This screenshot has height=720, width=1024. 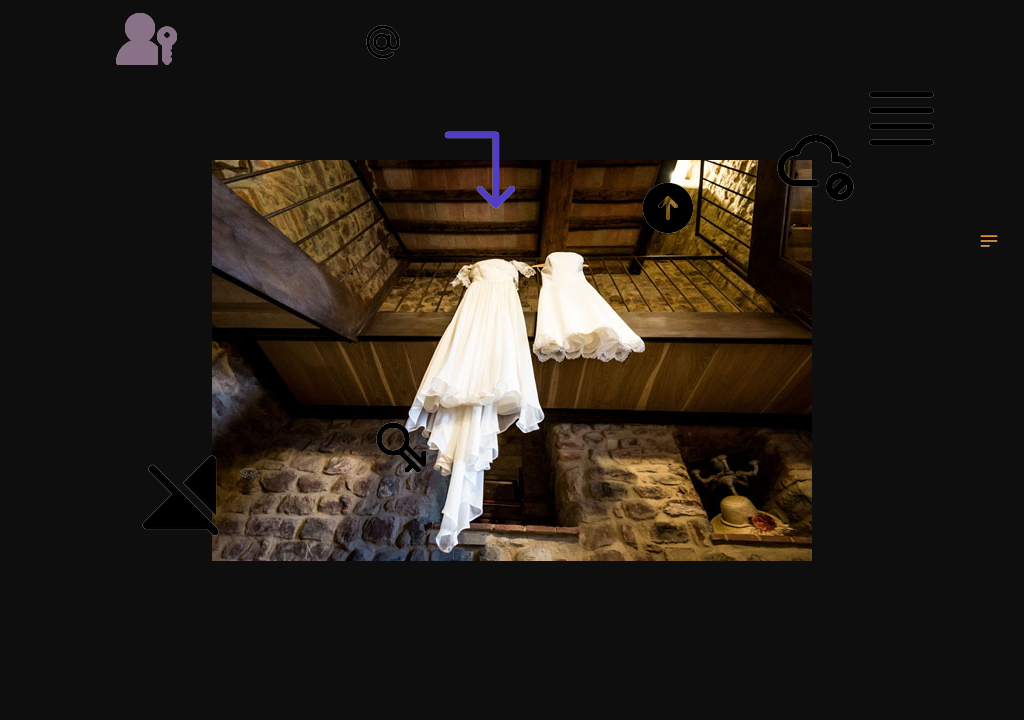 What do you see at coordinates (901, 118) in the screenshot?
I see `open navigation menu` at bounding box center [901, 118].